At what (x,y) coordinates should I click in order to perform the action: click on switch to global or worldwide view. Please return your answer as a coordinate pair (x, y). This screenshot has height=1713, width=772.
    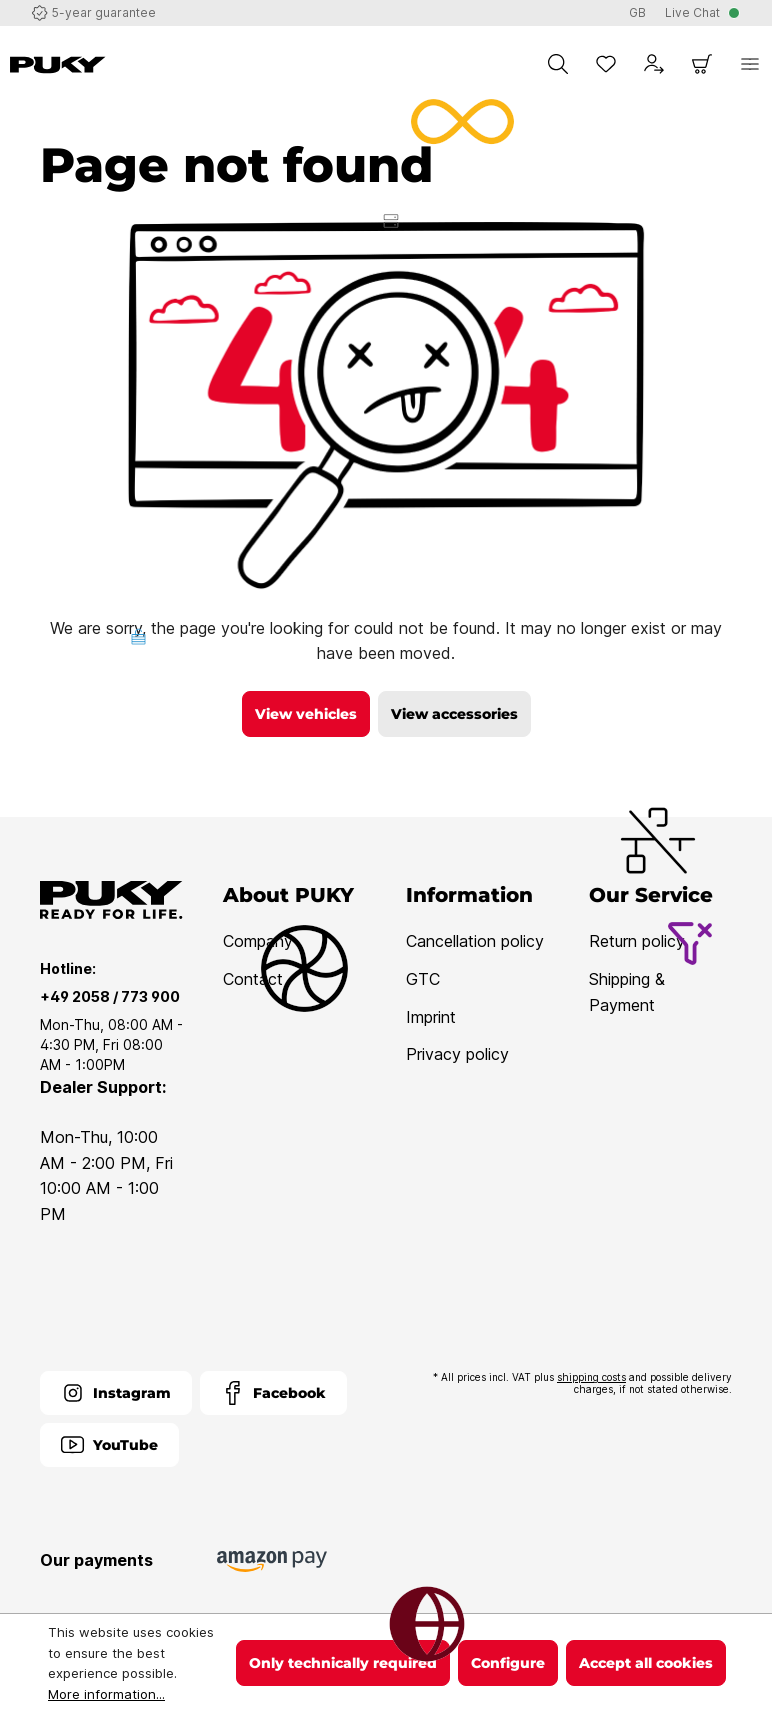
    Looking at the image, I should click on (427, 1624).